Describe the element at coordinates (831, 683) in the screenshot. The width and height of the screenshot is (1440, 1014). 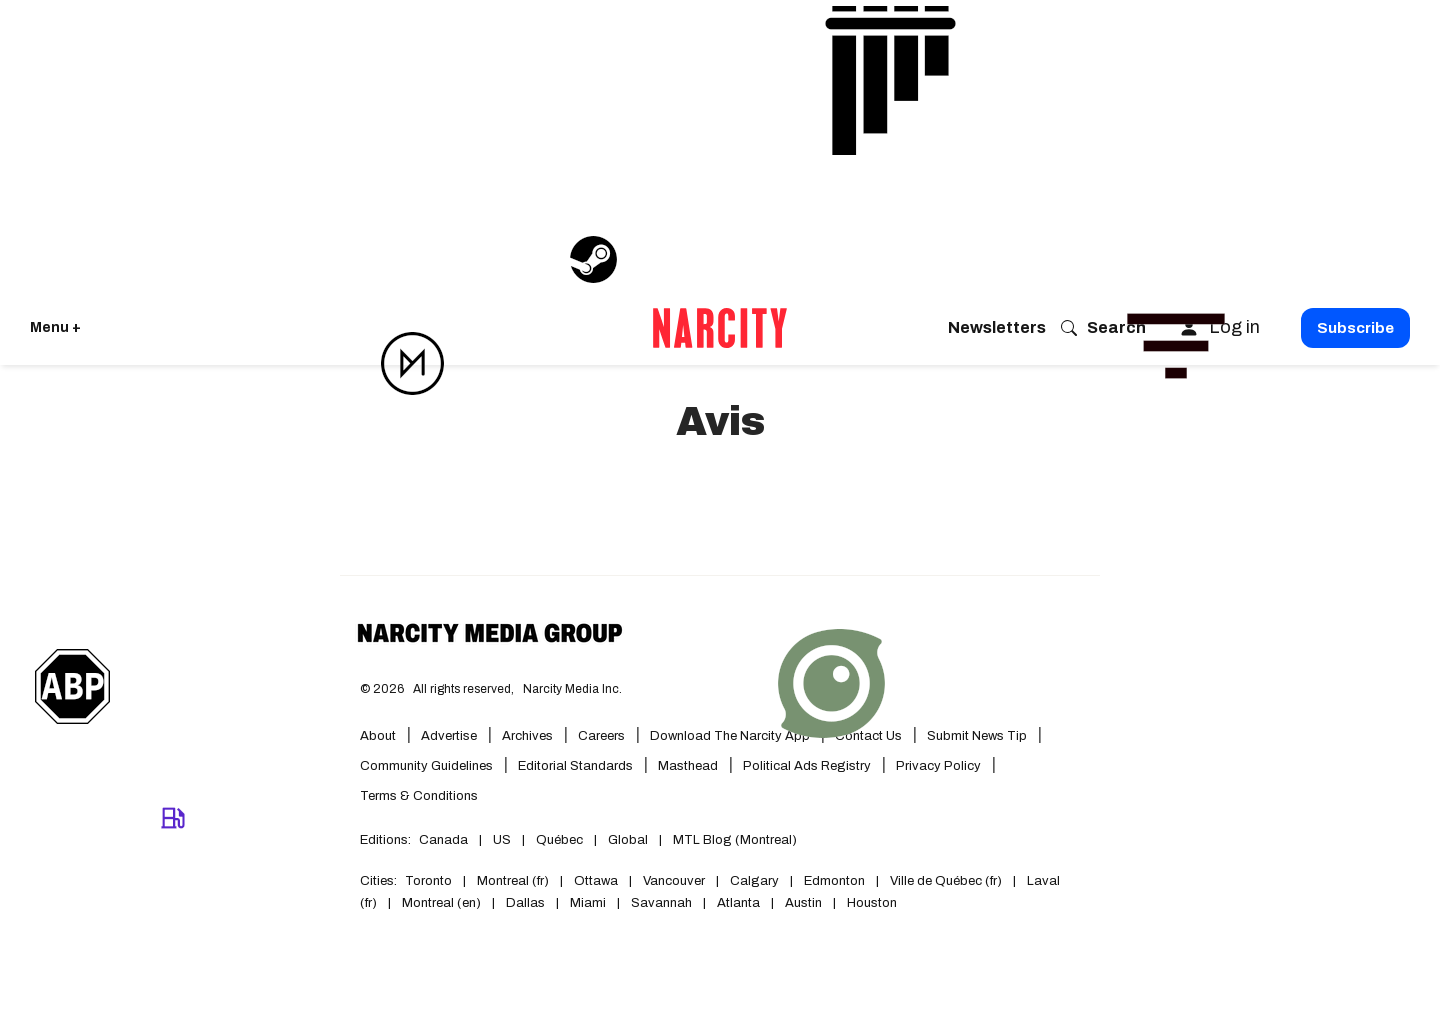
I see `open the Insta360 camera app` at that location.